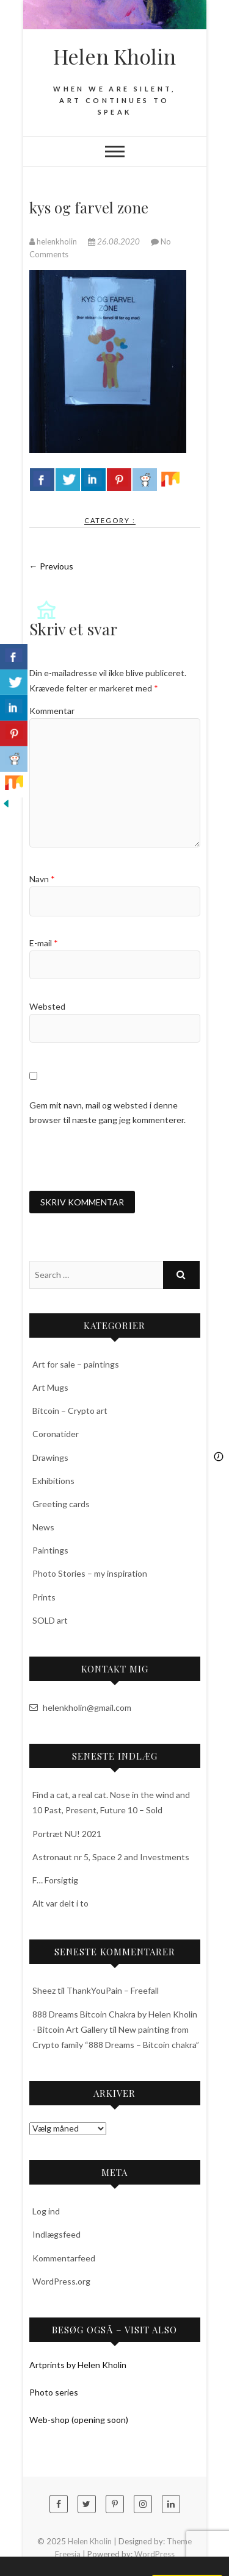 This screenshot has height=2576, width=229. Describe the element at coordinates (46, 610) in the screenshot. I see `view pavilion or gazebo location` at that location.